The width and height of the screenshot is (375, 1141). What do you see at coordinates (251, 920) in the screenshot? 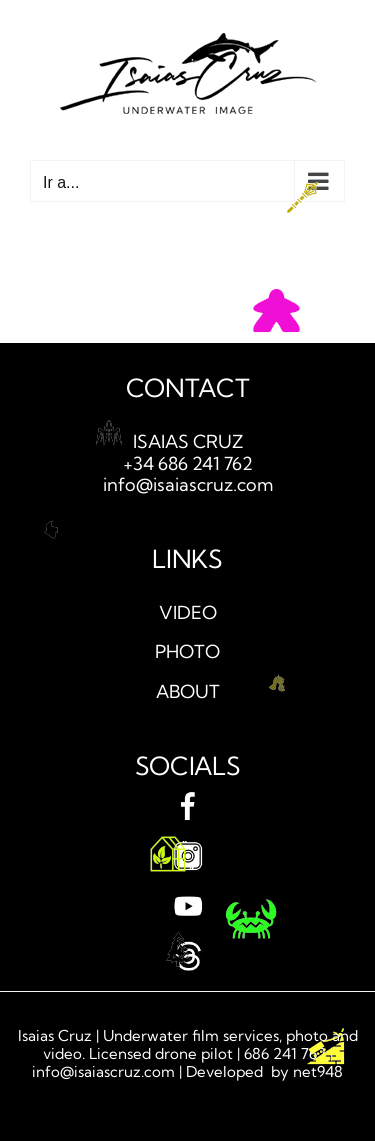
I see `indicates a failed or unsuccessful game action` at bounding box center [251, 920].